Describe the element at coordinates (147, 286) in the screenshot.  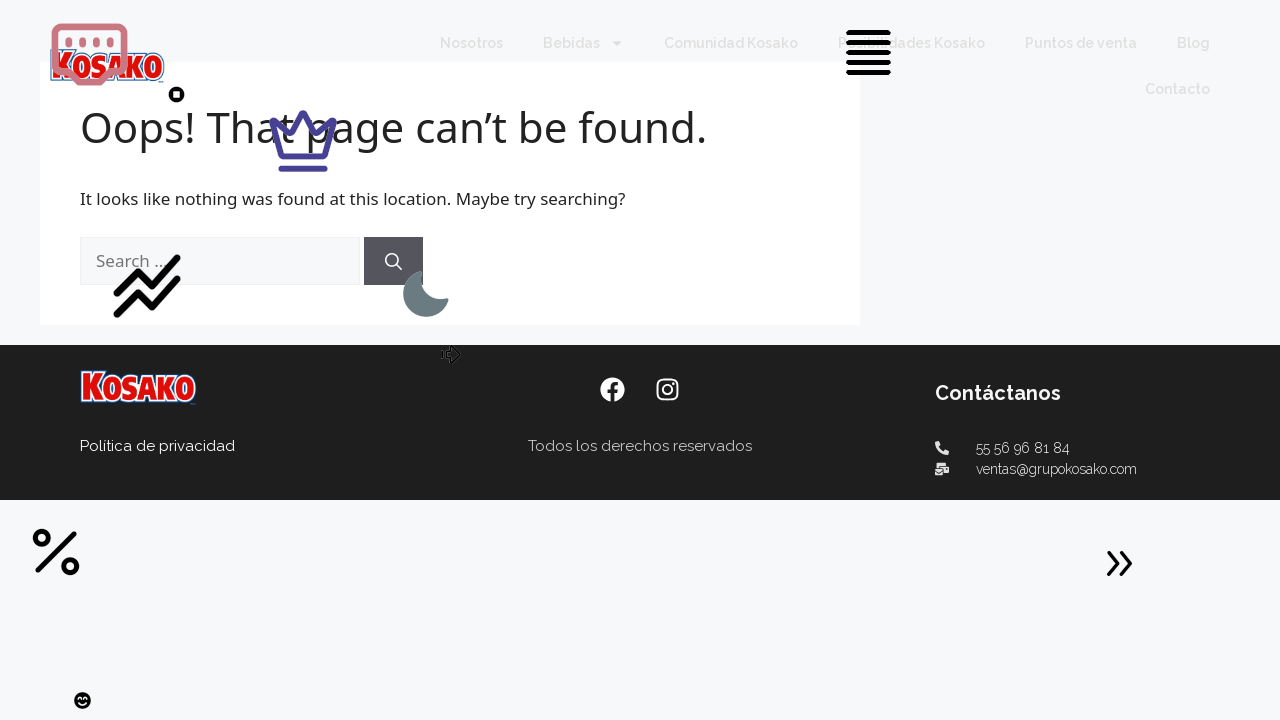
I see `view stacked line chart data` at that location.